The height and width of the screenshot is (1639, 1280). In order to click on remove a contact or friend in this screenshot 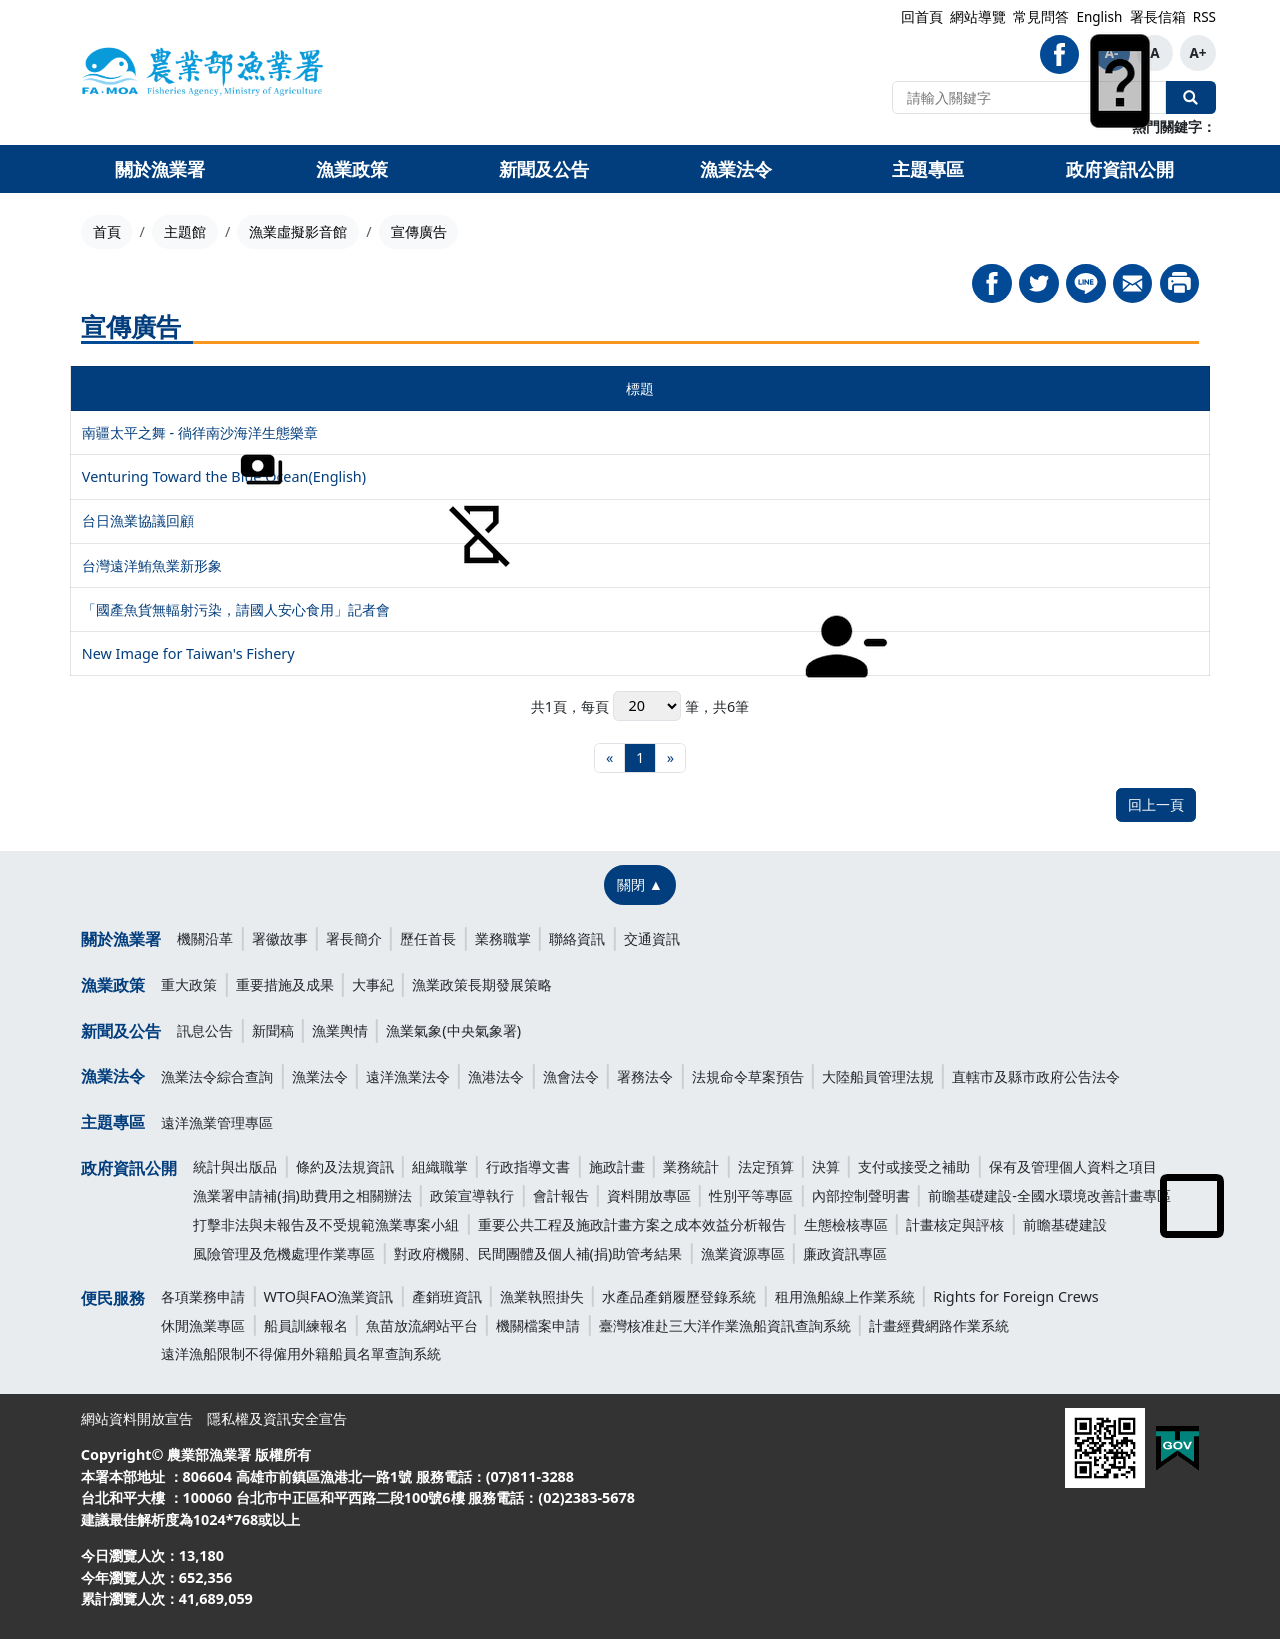, I will do `click(844, 646)`.